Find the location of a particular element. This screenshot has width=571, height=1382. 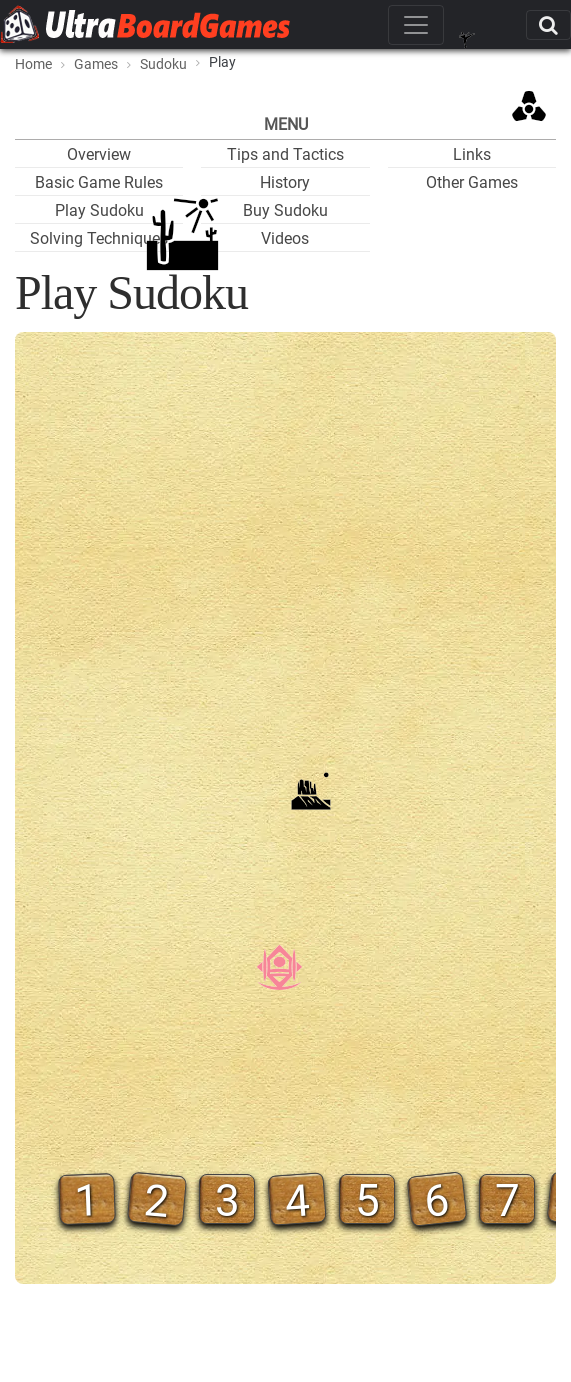

indicates nuclear or reactor system status is located at coordinates (529, 106).